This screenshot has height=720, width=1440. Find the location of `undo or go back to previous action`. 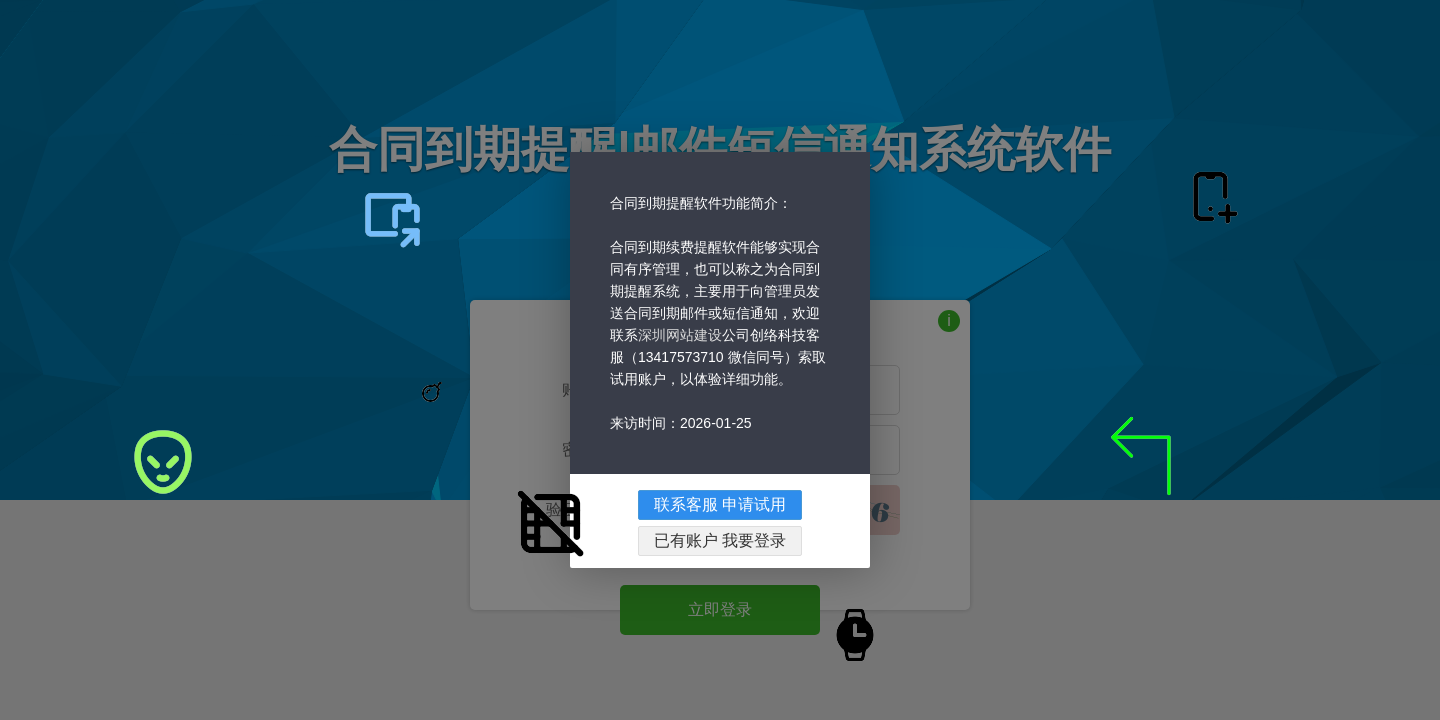

undo or go back to previous action is located at coordinates (1144, 456).